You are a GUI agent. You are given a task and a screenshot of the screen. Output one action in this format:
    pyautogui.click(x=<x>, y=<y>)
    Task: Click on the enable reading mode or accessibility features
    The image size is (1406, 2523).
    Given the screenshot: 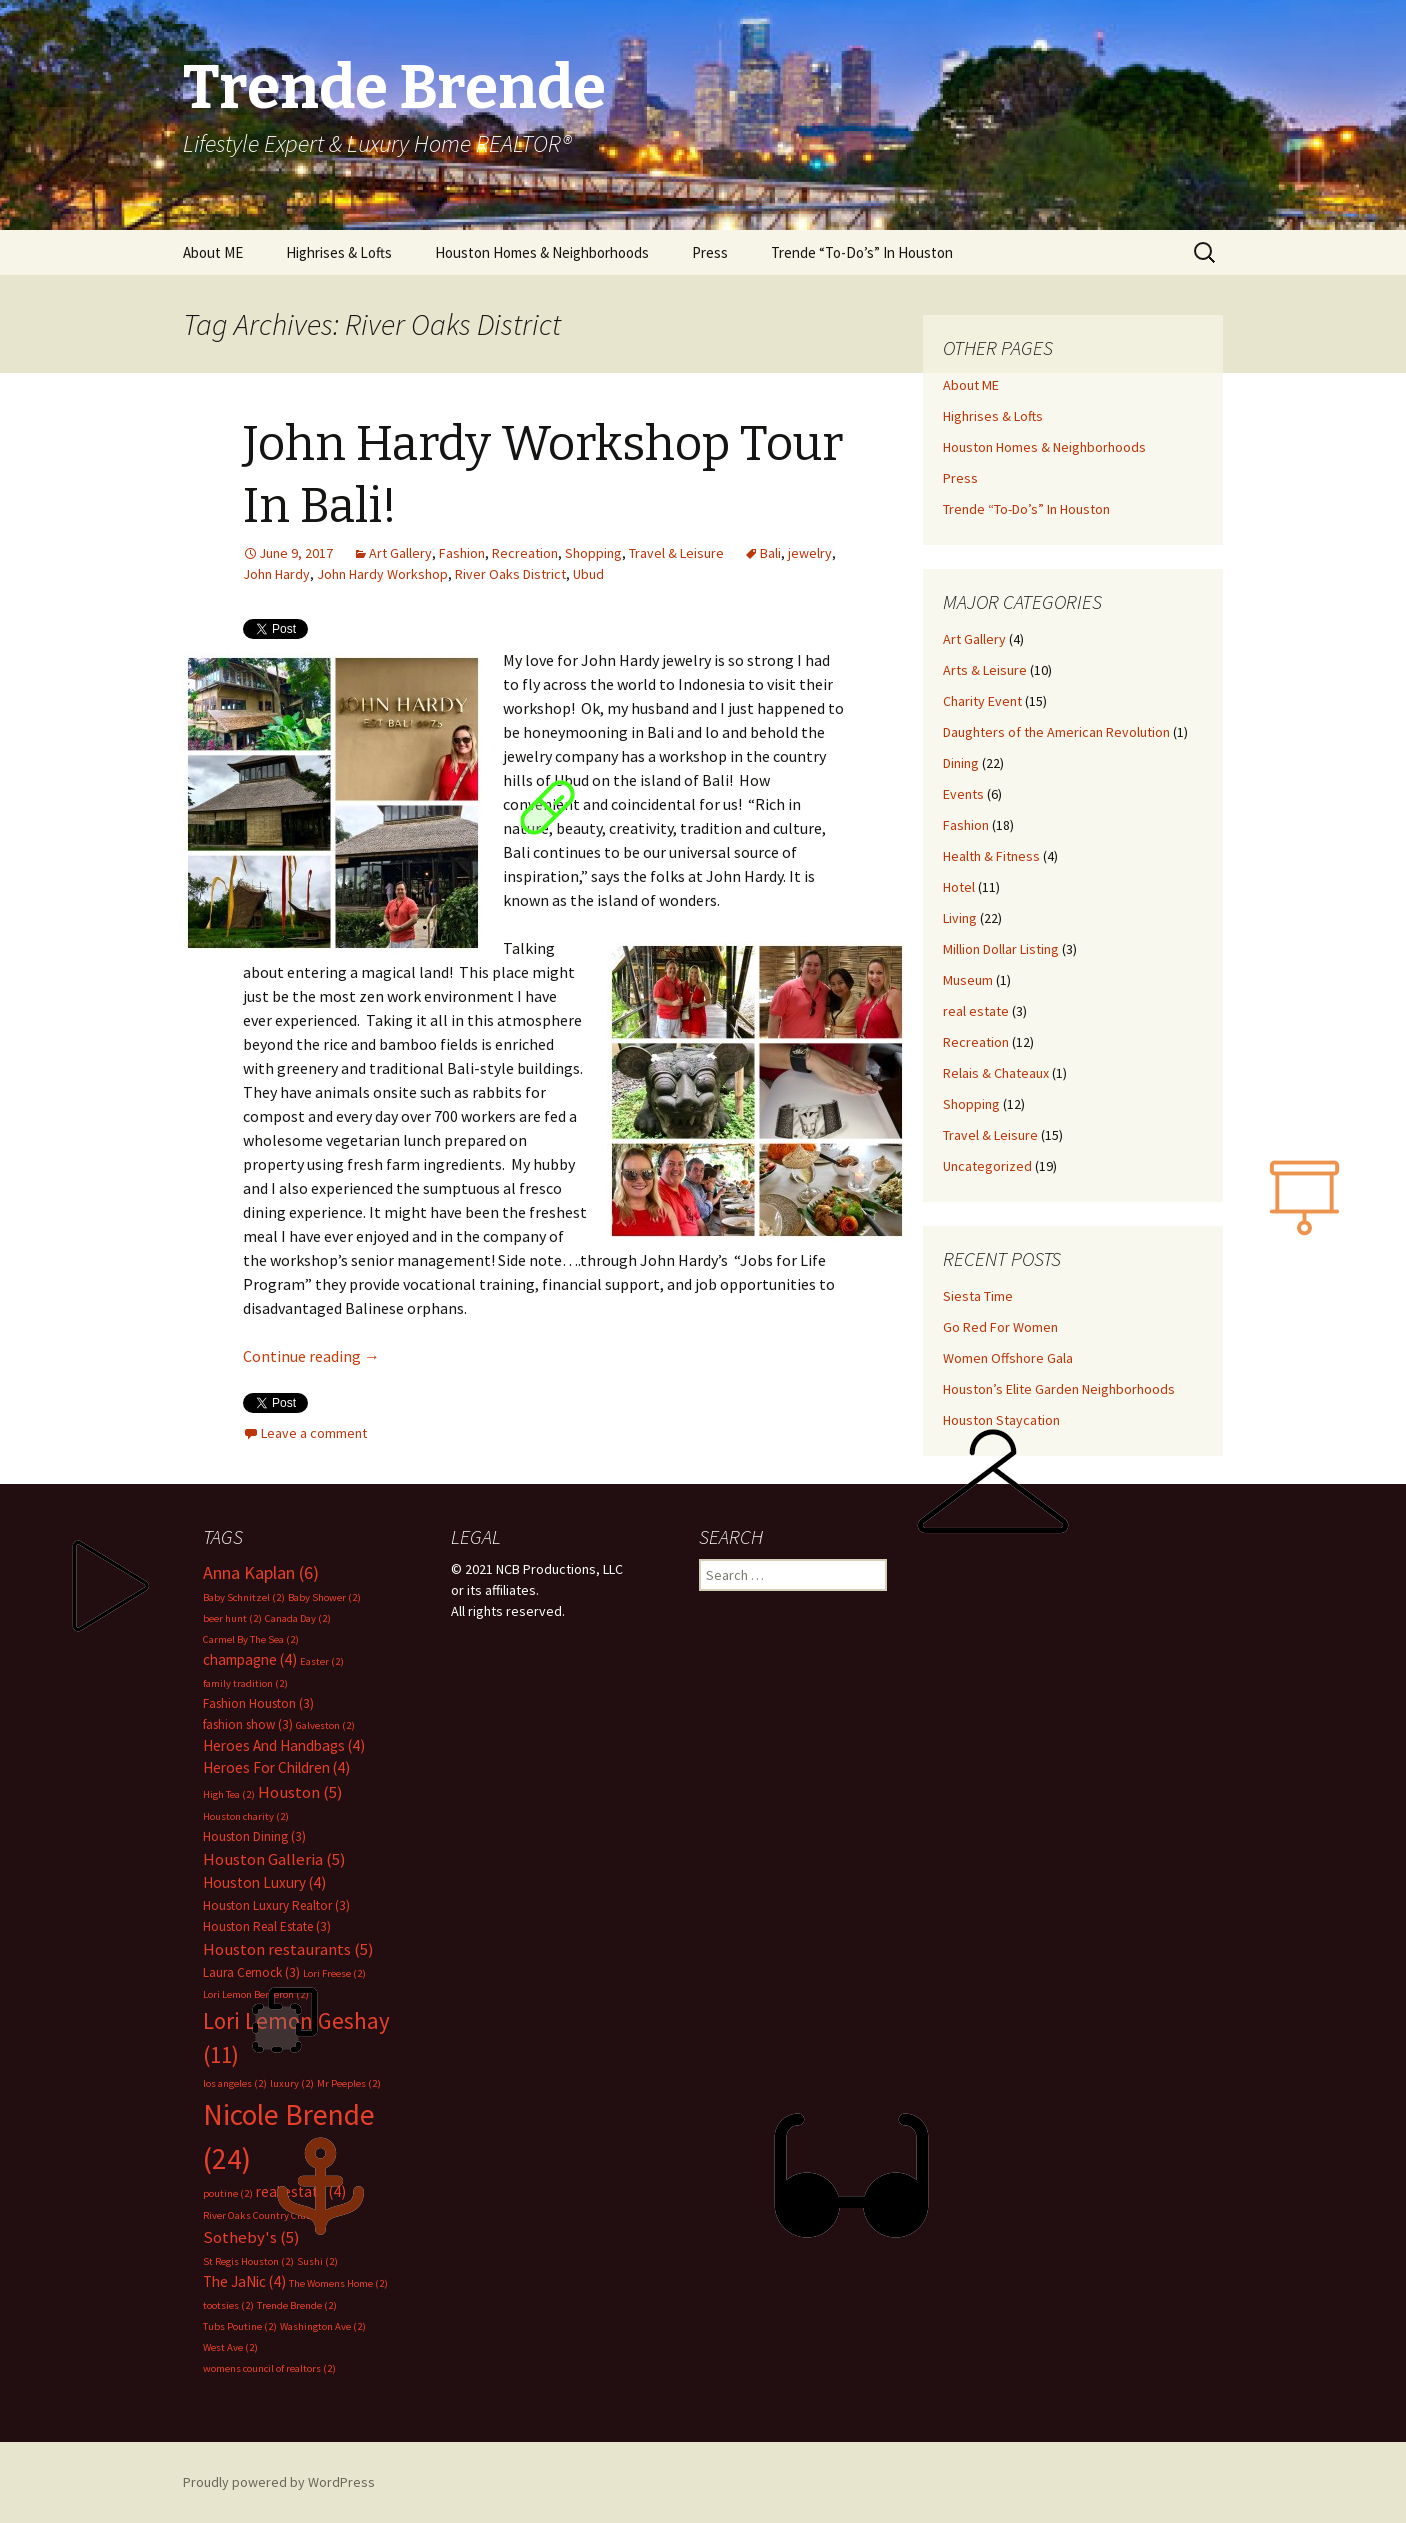 What is the action you would take?
    pyautogui.click(x=851, y=2178)
    